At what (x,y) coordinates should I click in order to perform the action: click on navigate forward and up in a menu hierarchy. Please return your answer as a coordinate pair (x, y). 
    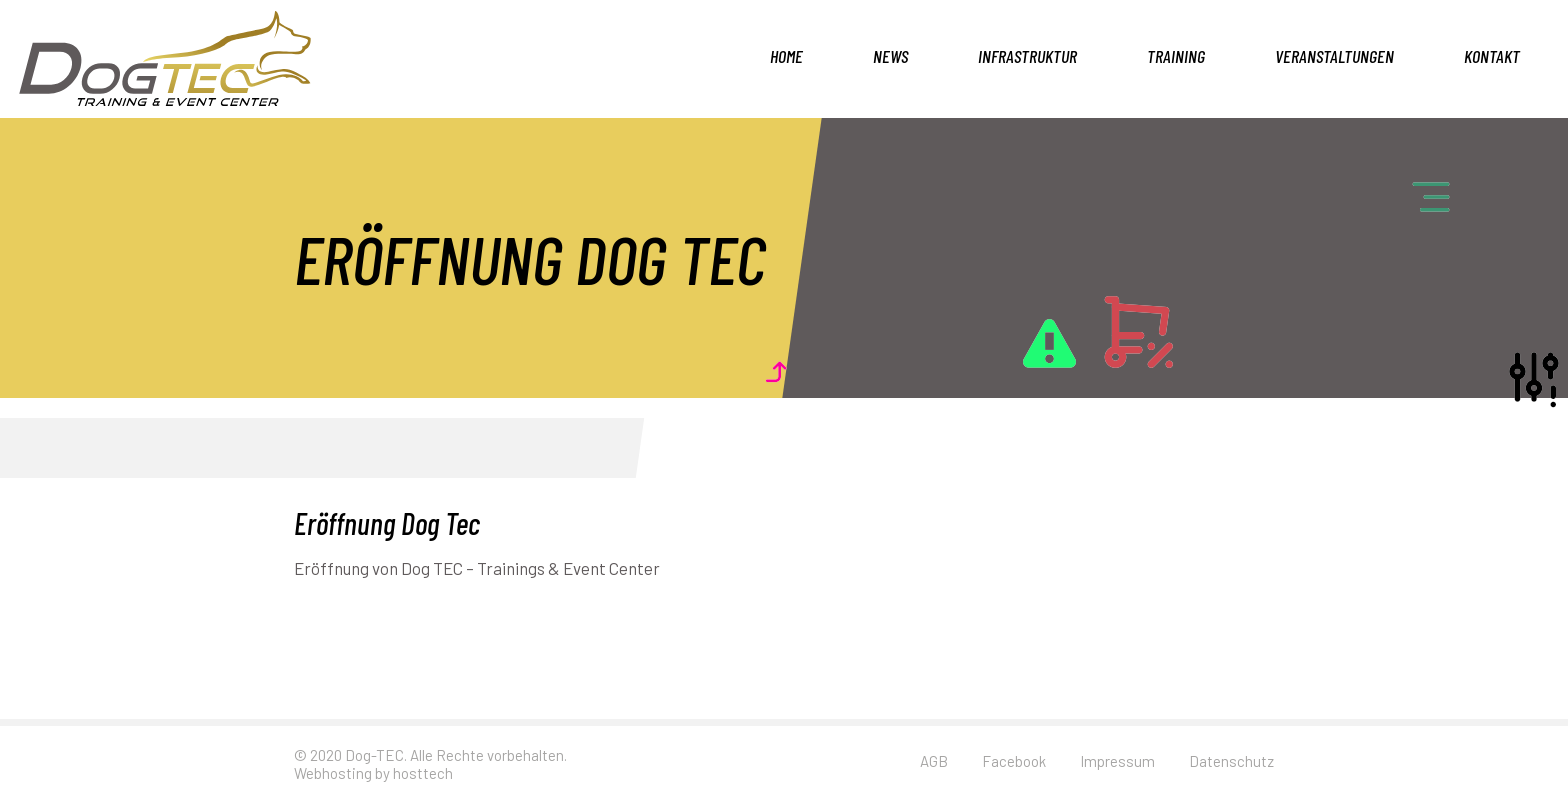
    Looking at the image, I should click on (775, 372).